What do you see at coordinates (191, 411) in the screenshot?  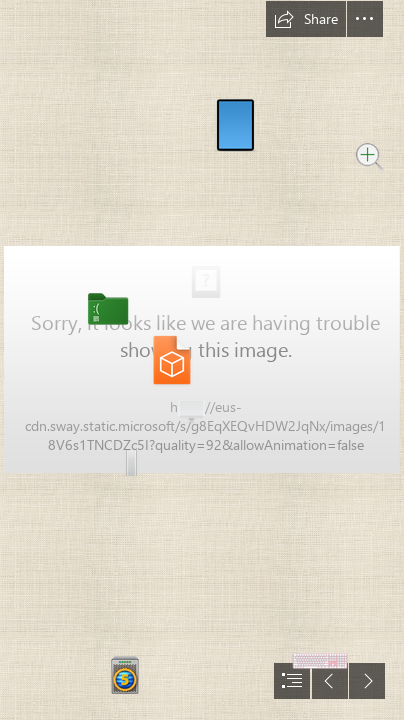 I see `represents this mac in system preferences or network settings` at bounding box center [191, 411].